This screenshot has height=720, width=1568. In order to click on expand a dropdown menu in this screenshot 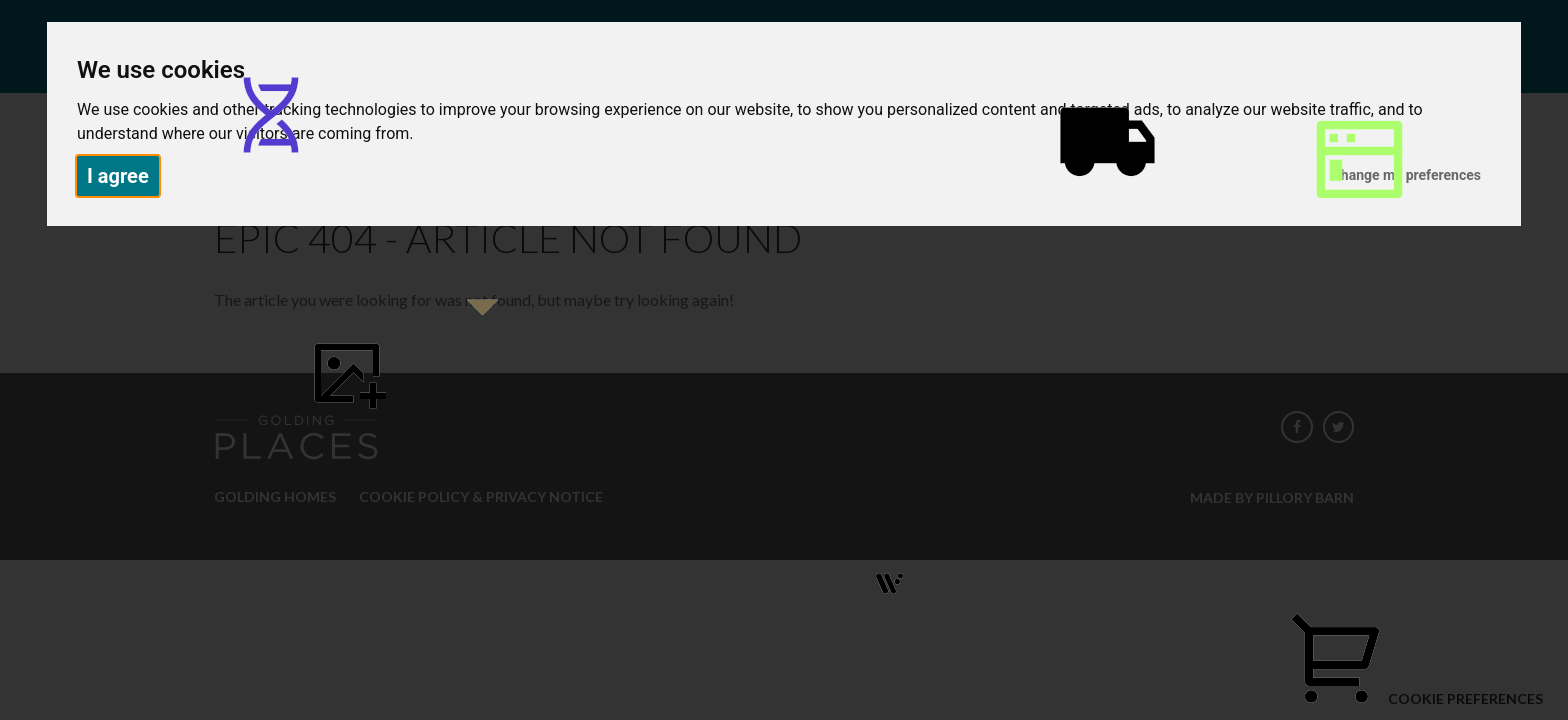, I will do `click(482, 307)`.